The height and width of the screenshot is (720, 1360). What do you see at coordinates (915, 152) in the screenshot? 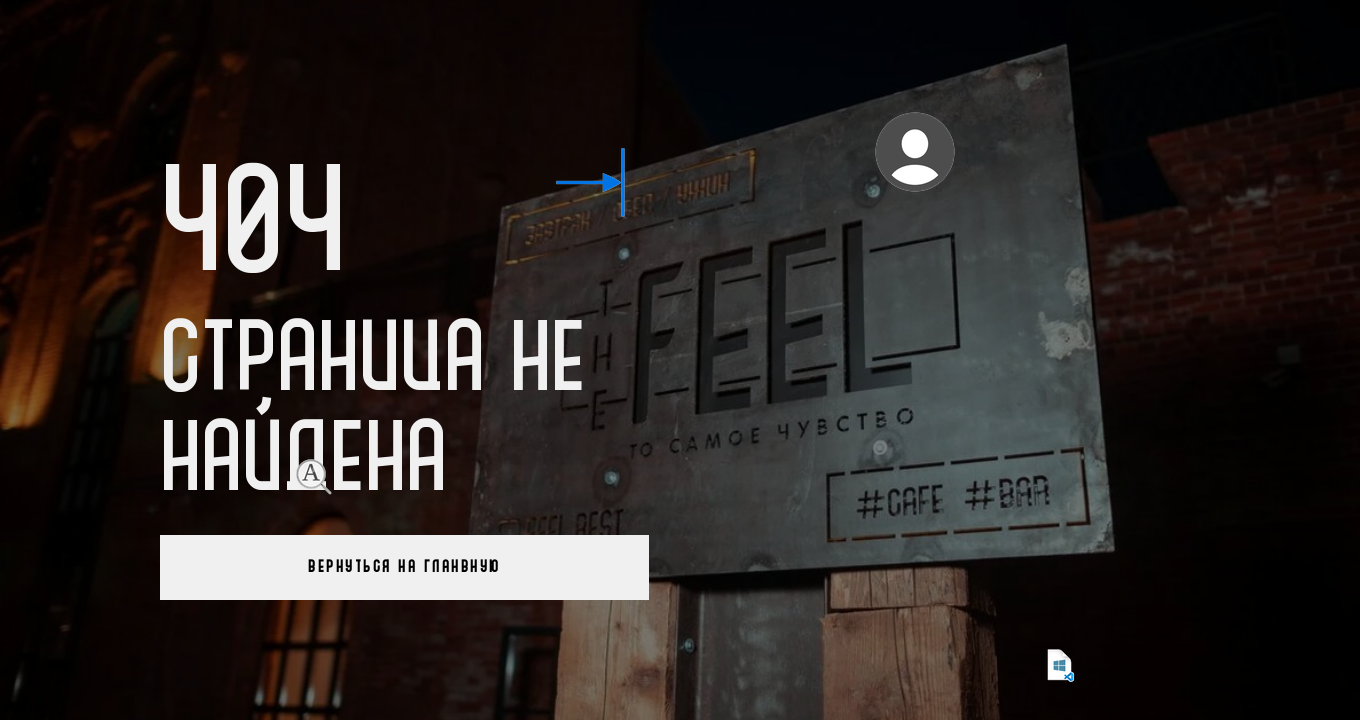
I see `view your user profile` at bounding box center [915, 152].